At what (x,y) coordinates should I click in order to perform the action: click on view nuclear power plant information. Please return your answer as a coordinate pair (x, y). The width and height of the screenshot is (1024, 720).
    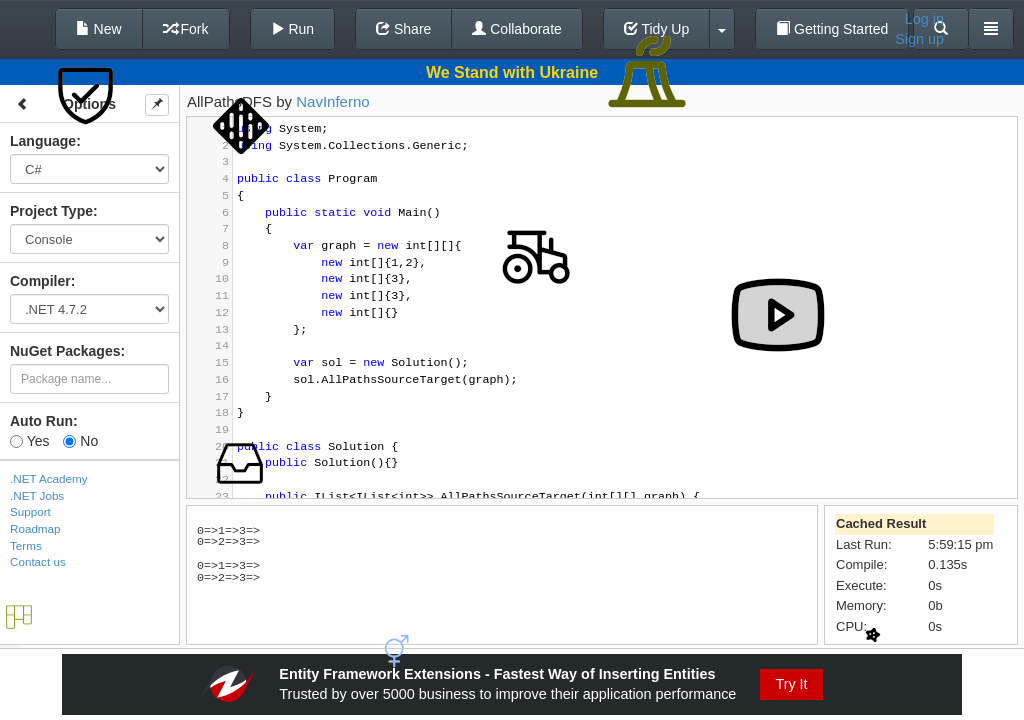
    Looking at the image, I should click on (647, 76).